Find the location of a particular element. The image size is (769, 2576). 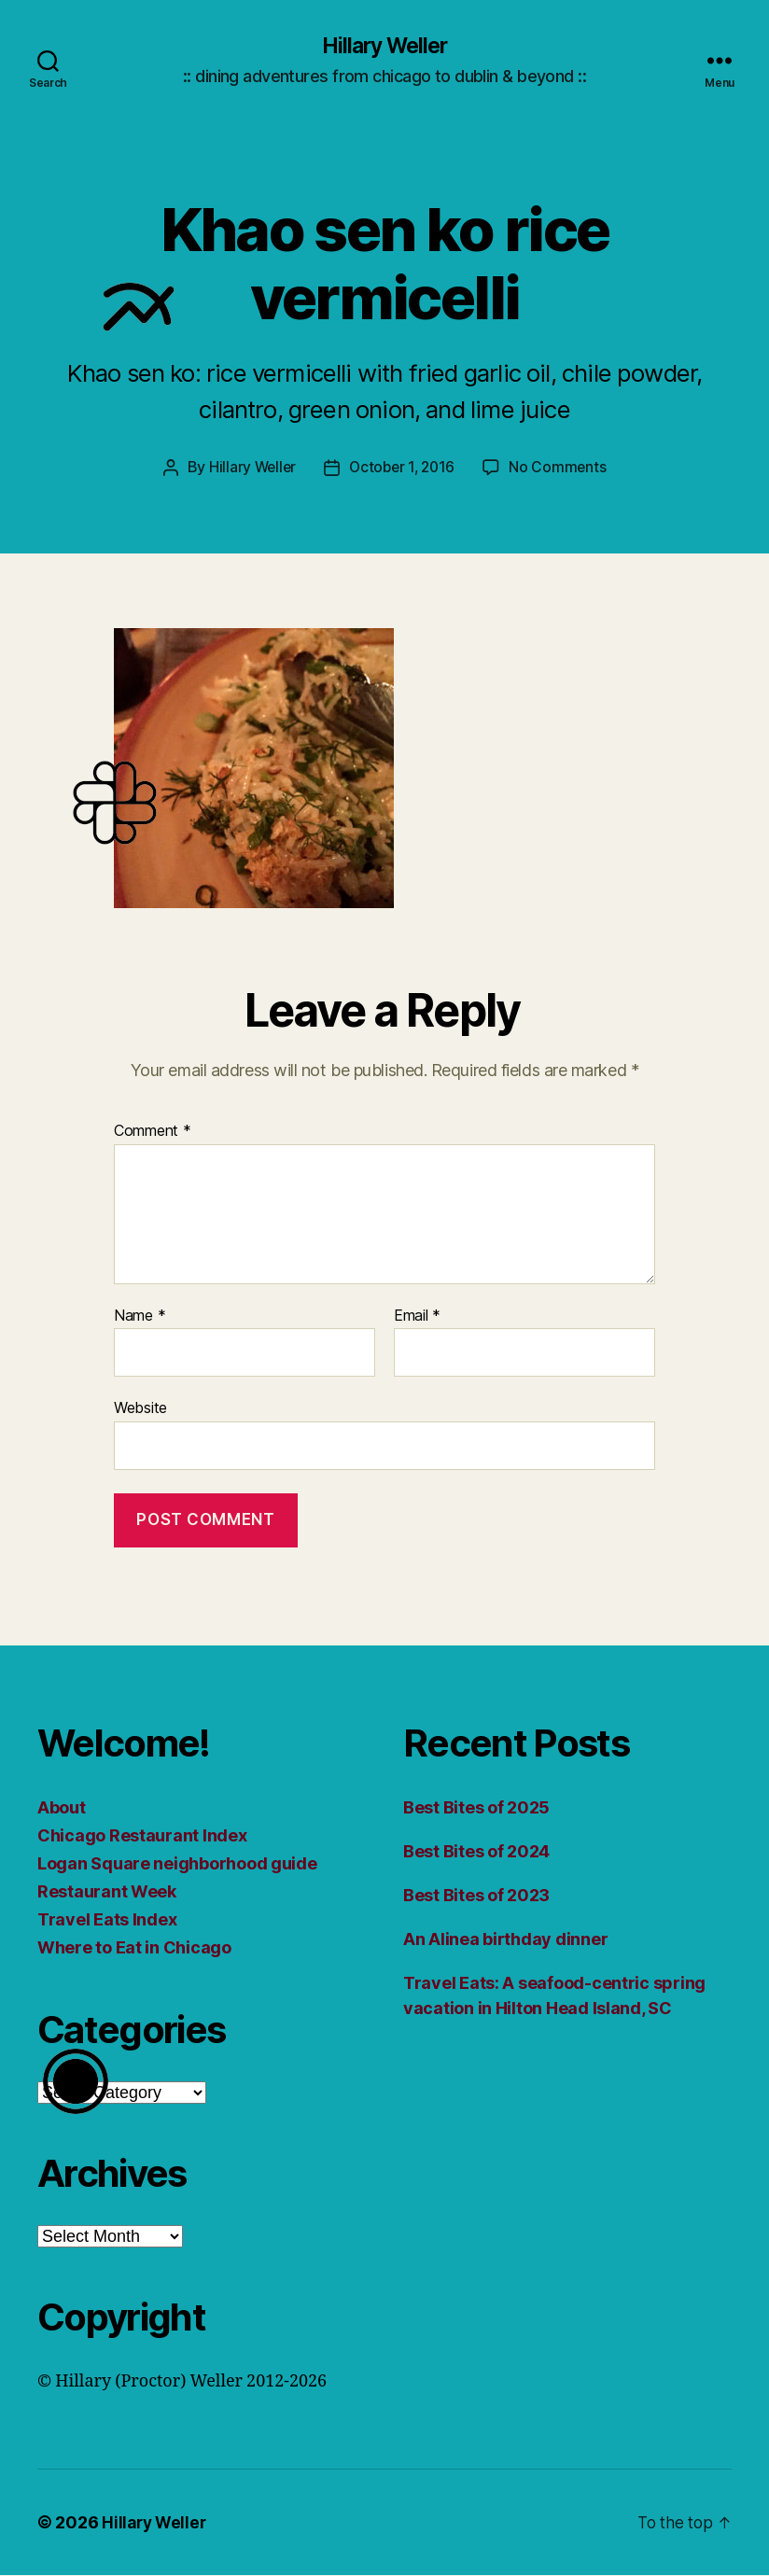

open Slack messaging app is located at coordinates (115, 803).